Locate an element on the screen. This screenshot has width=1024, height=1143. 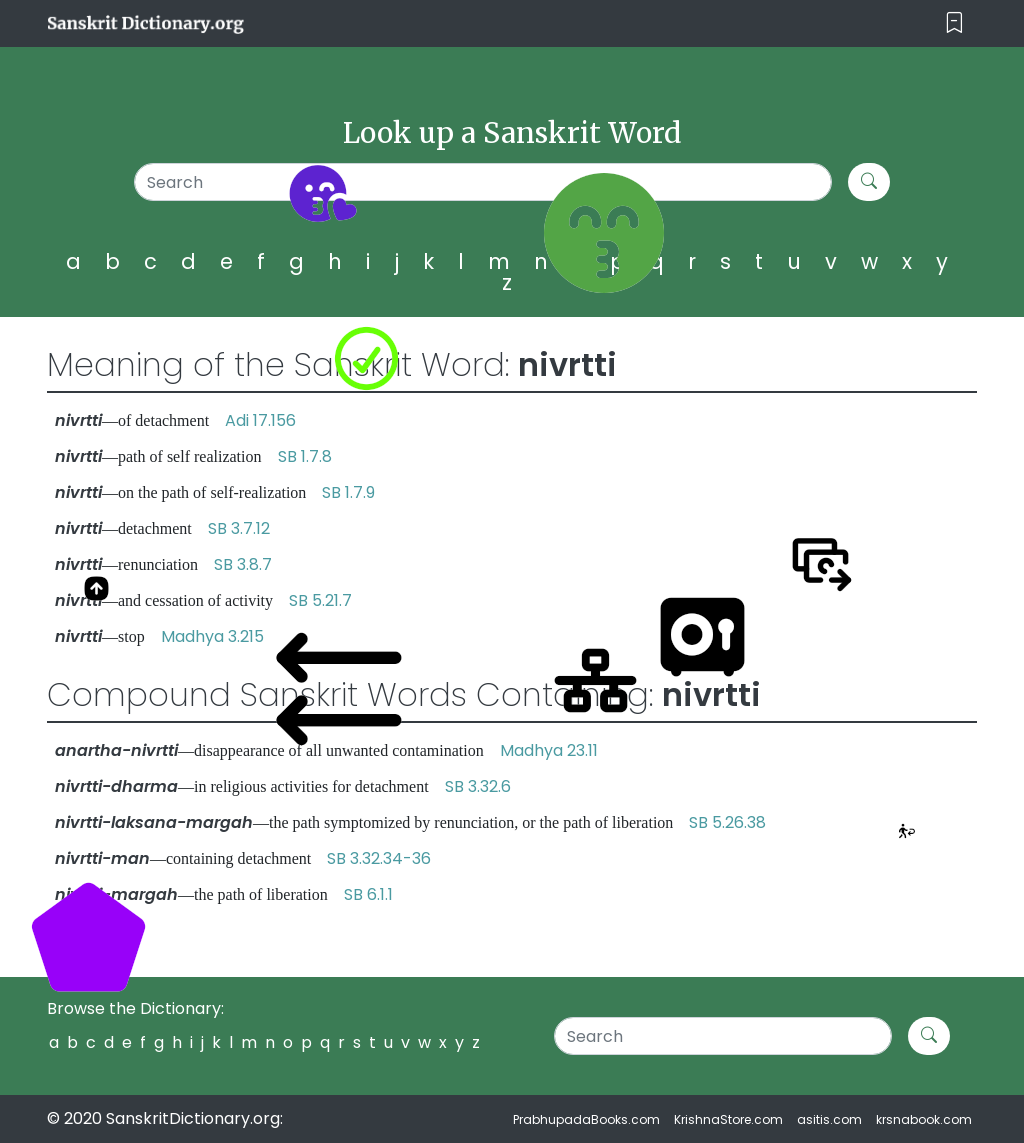
send a kiss or affectionate reaction is located at coordinates (604, 233).